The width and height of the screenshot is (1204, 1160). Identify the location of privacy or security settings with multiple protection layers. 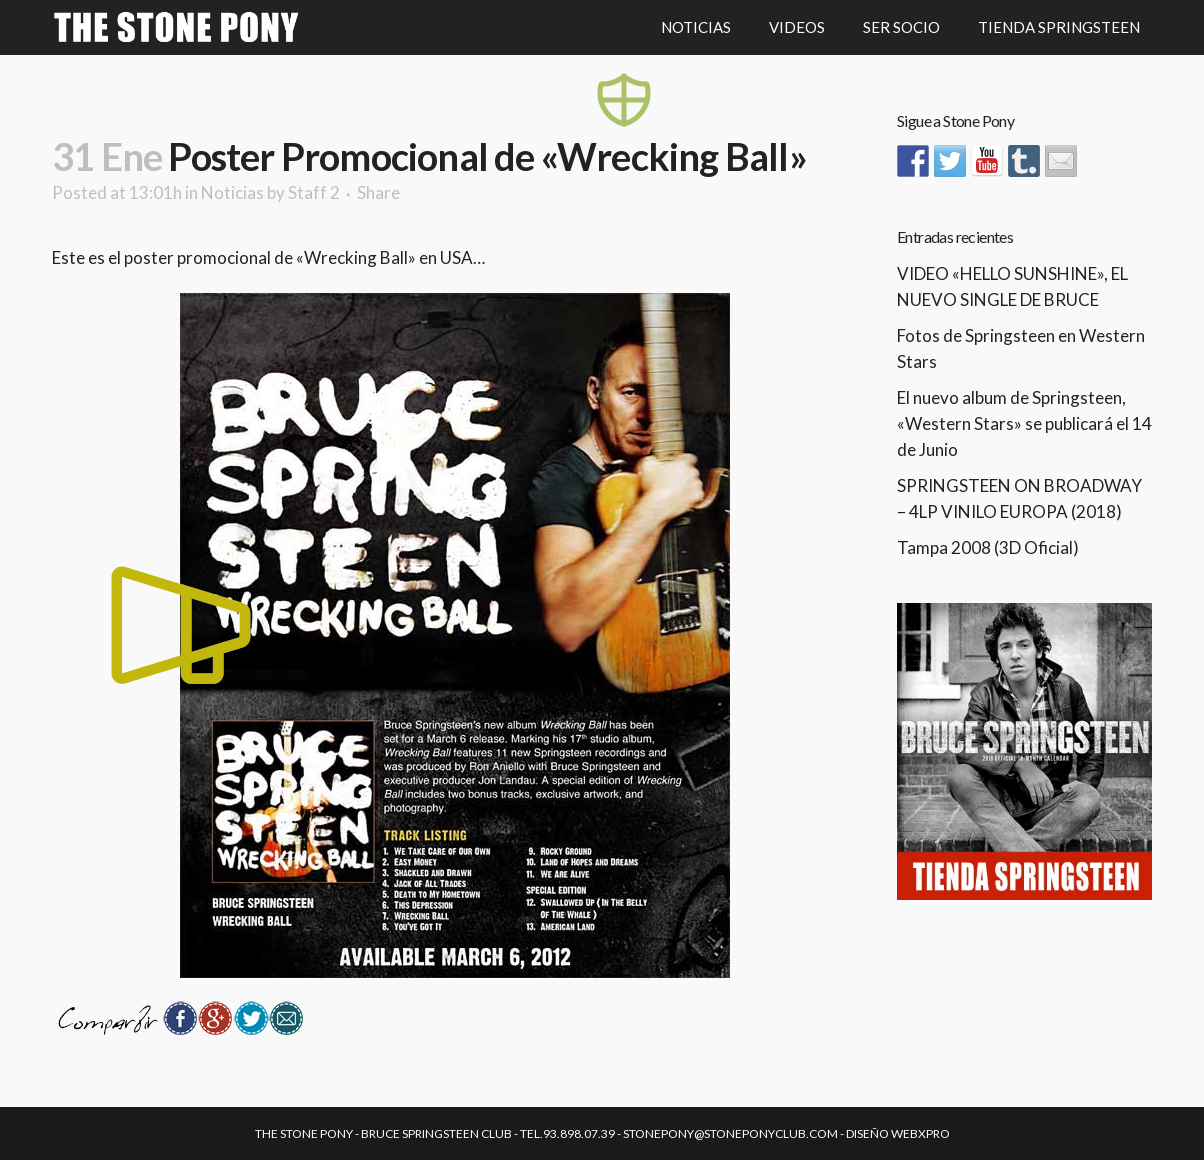
(624, 100).